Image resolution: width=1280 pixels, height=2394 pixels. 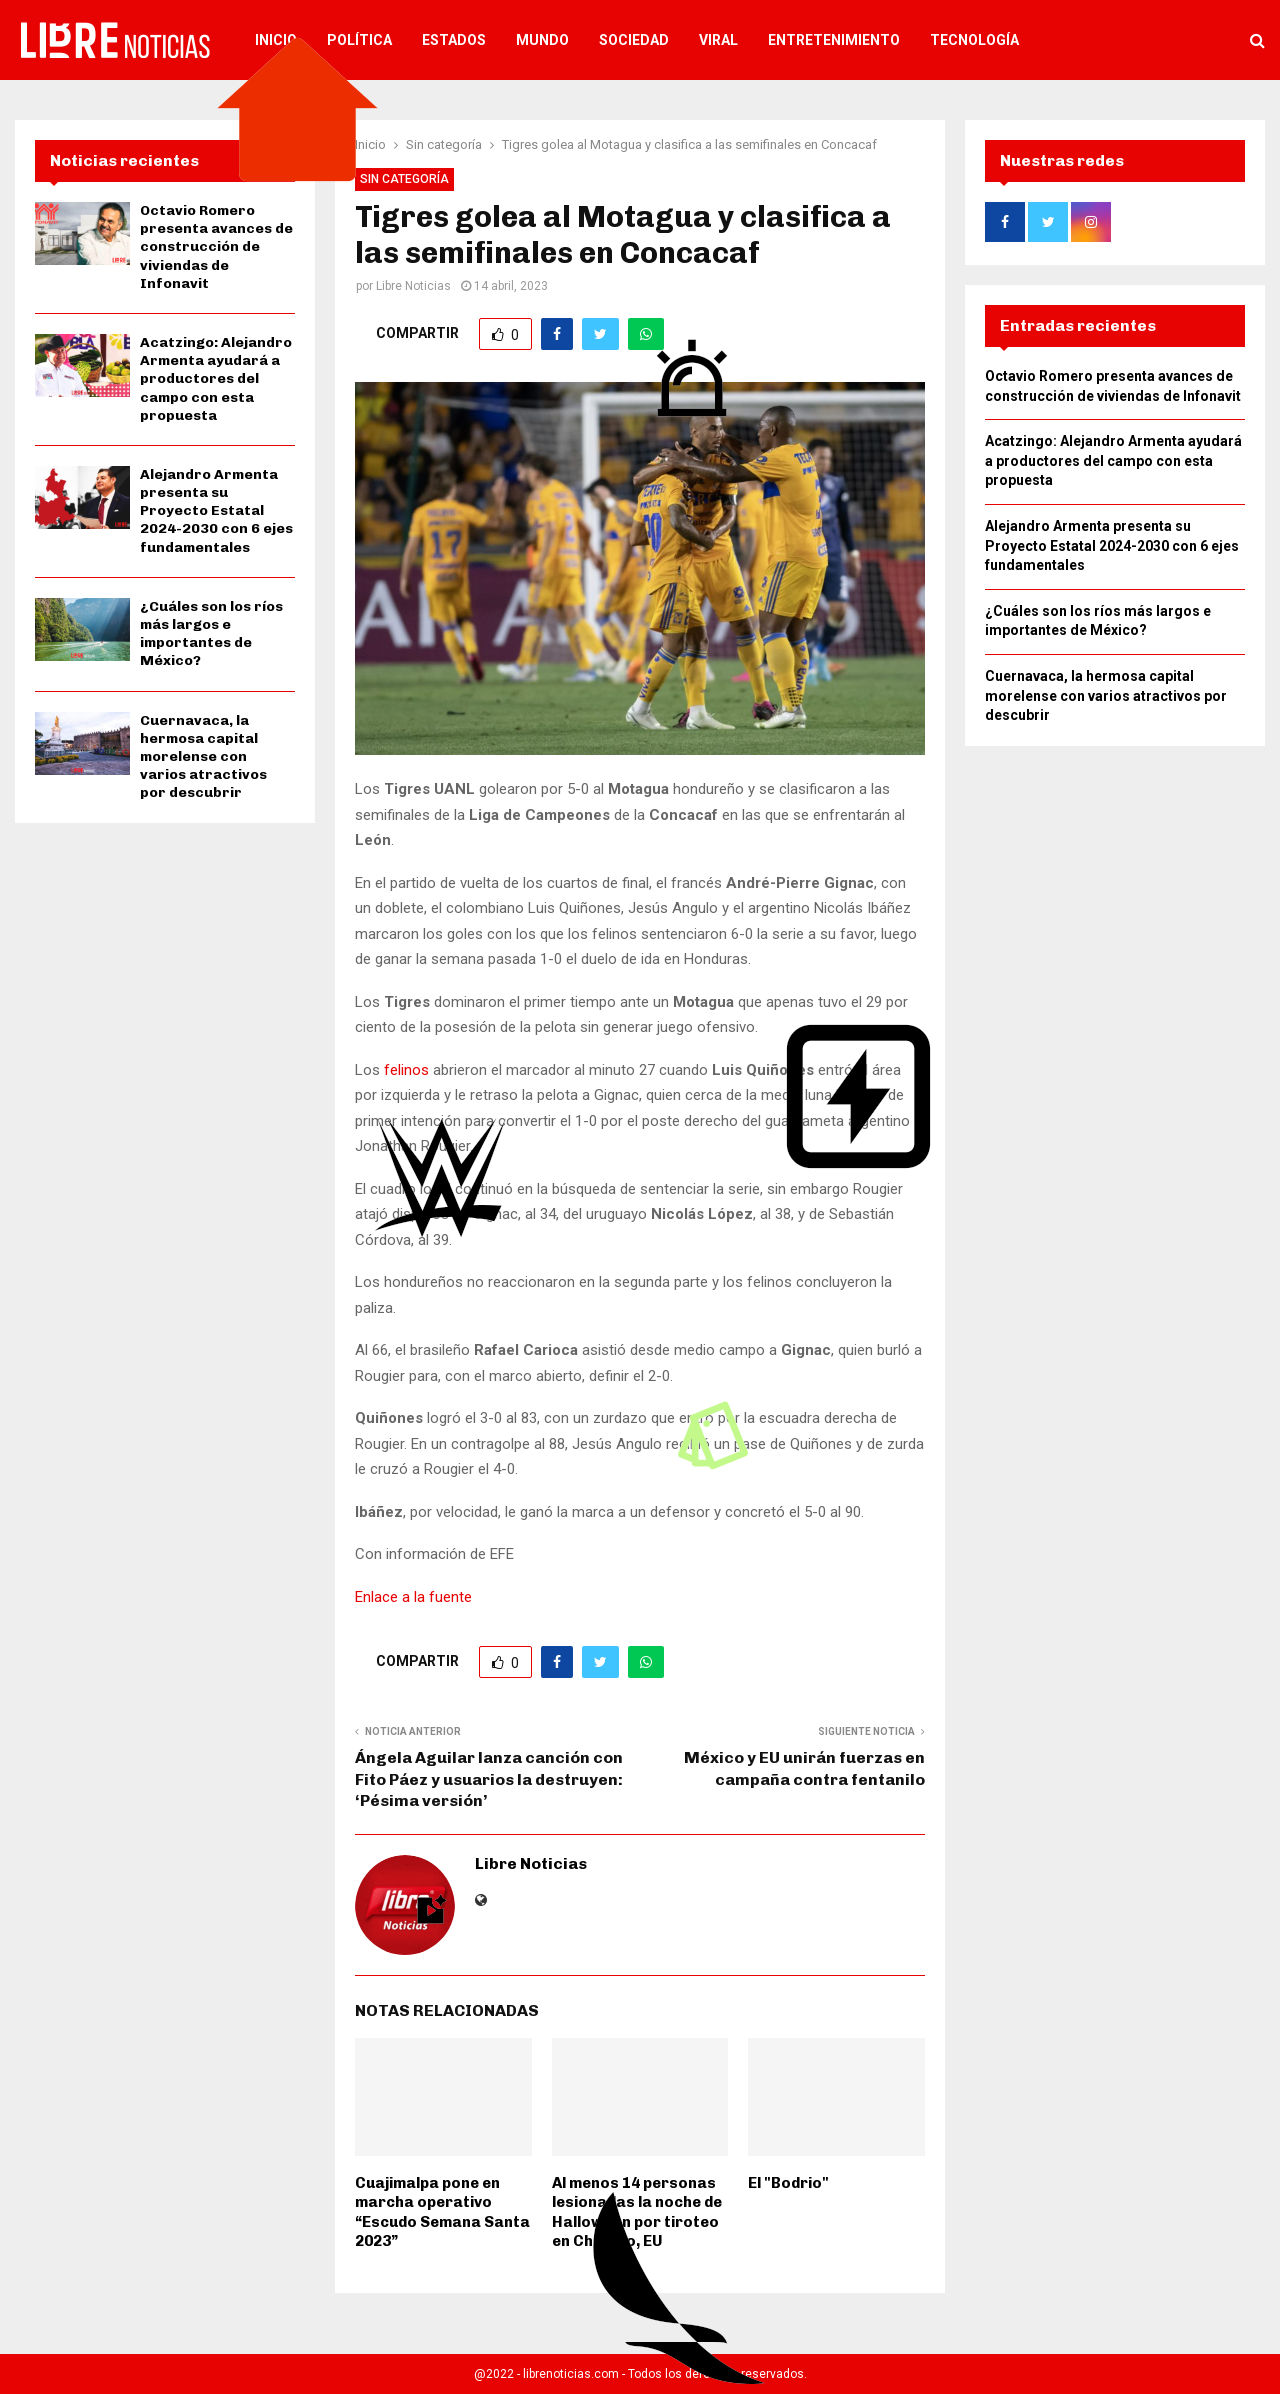 I want to click on access AI-powered video editing tools, so click(x=430, y=1910).